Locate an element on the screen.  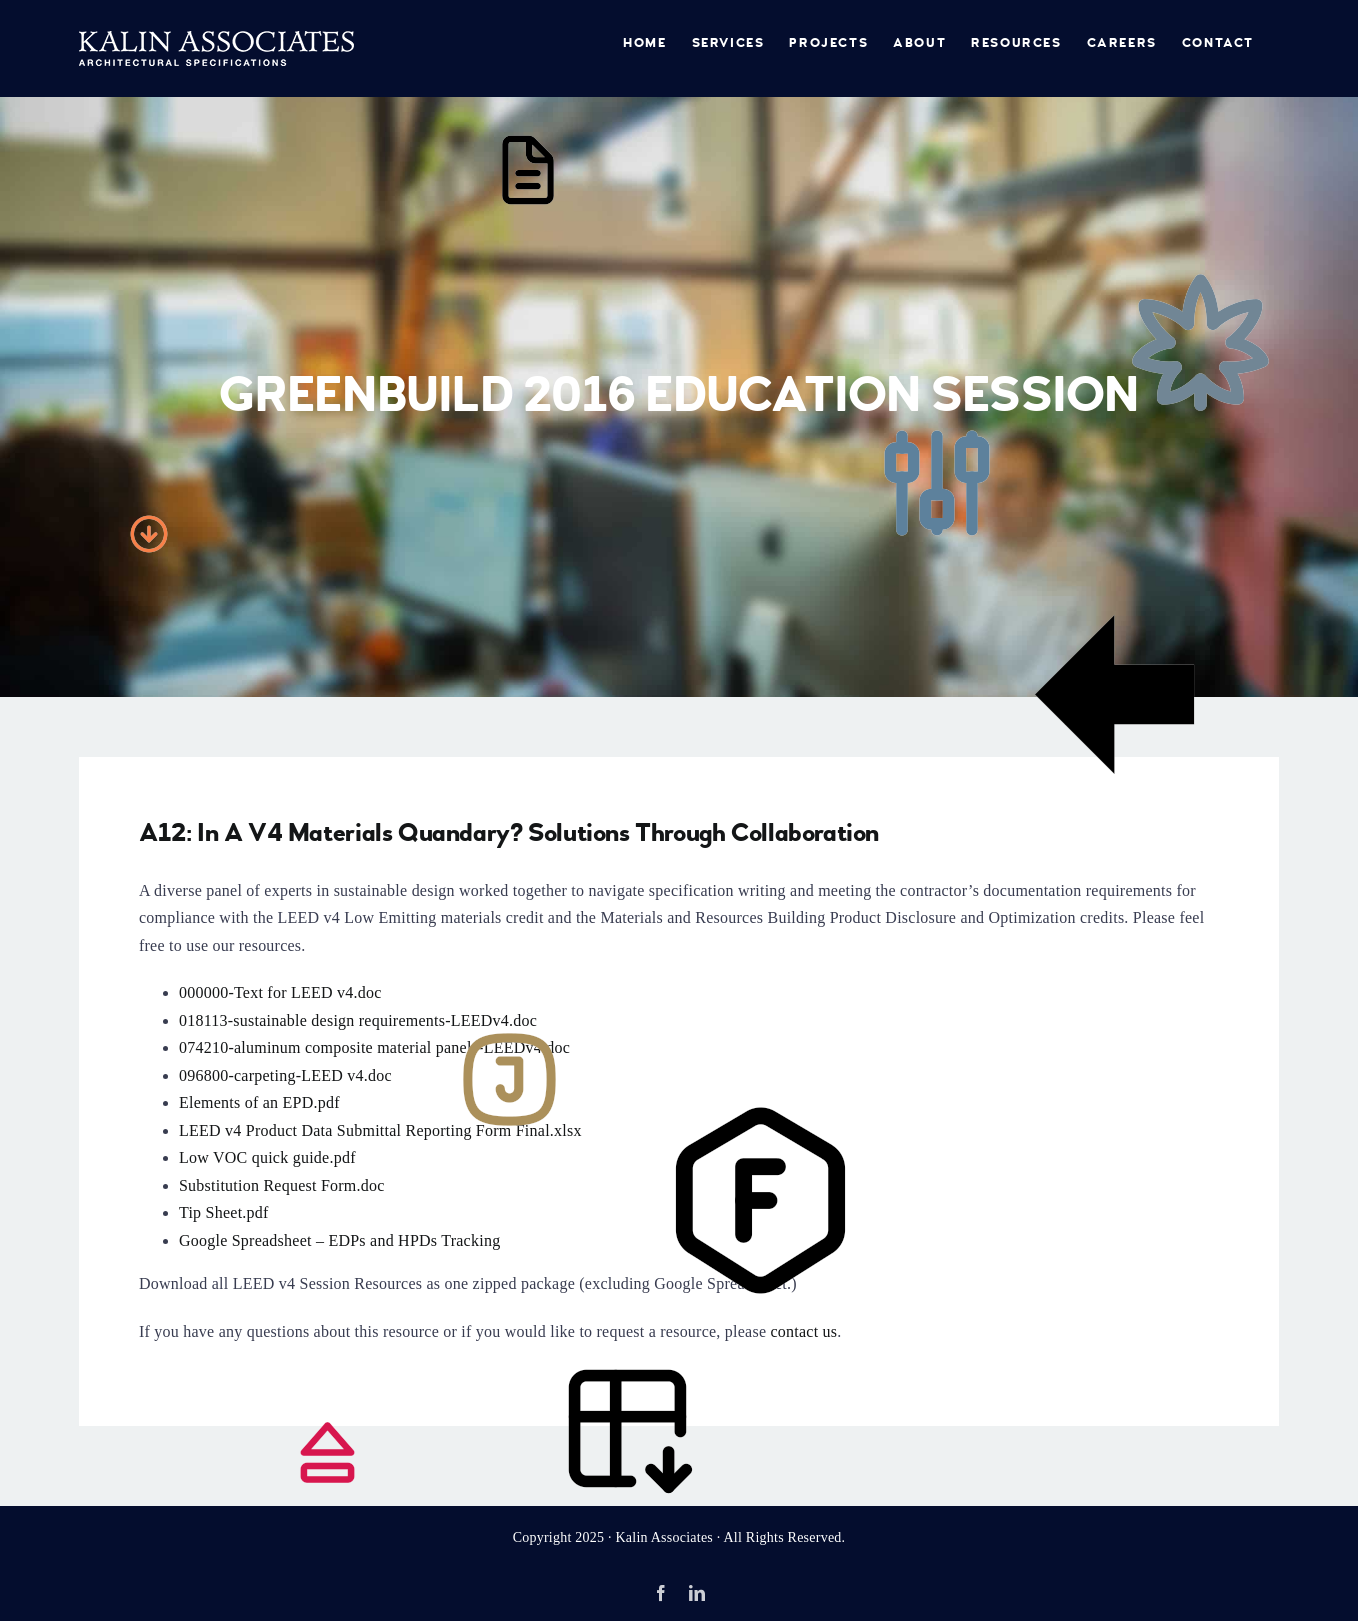
download file or content is located at coordinates (149, 534).